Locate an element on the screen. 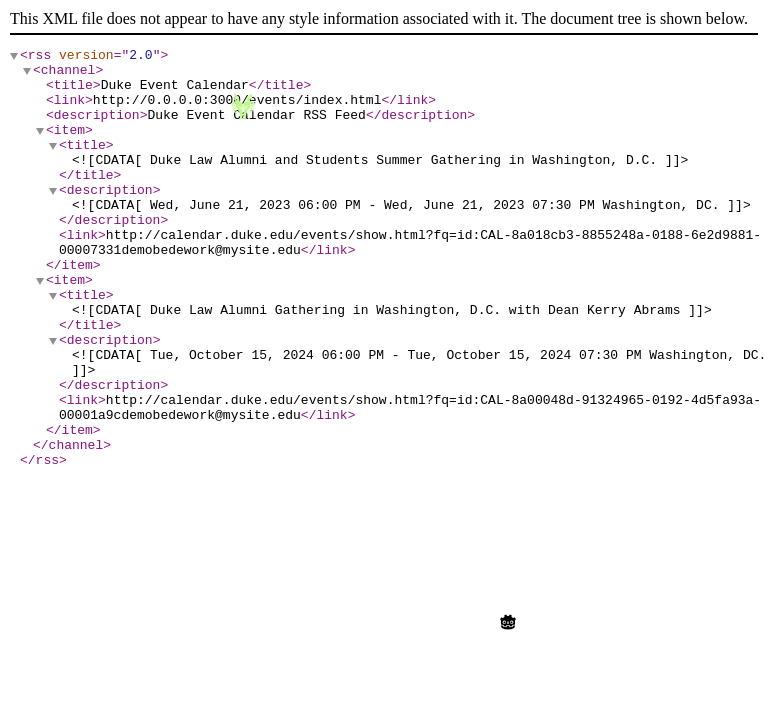 The height and width of the screenshot is (720, 768). wolf pack battalion brand logo is located at coordinates (243, 107).